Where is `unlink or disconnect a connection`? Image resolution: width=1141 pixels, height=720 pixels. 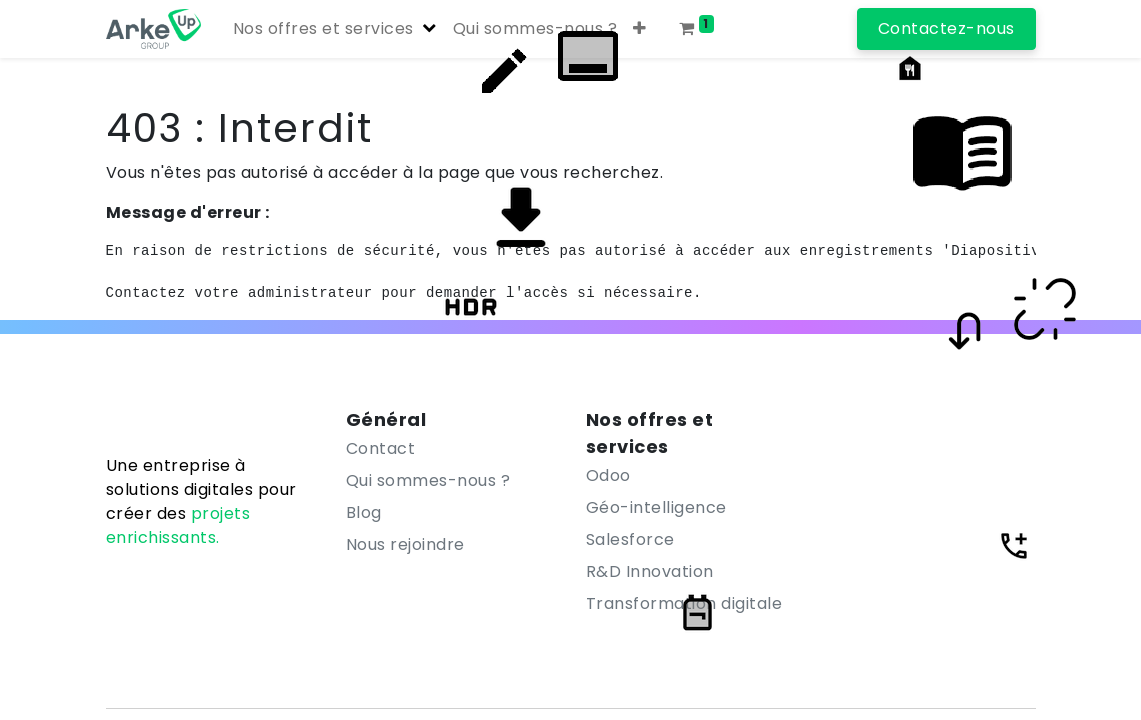 unlink or disconnect a connection is located at coordinates (1045, 309).